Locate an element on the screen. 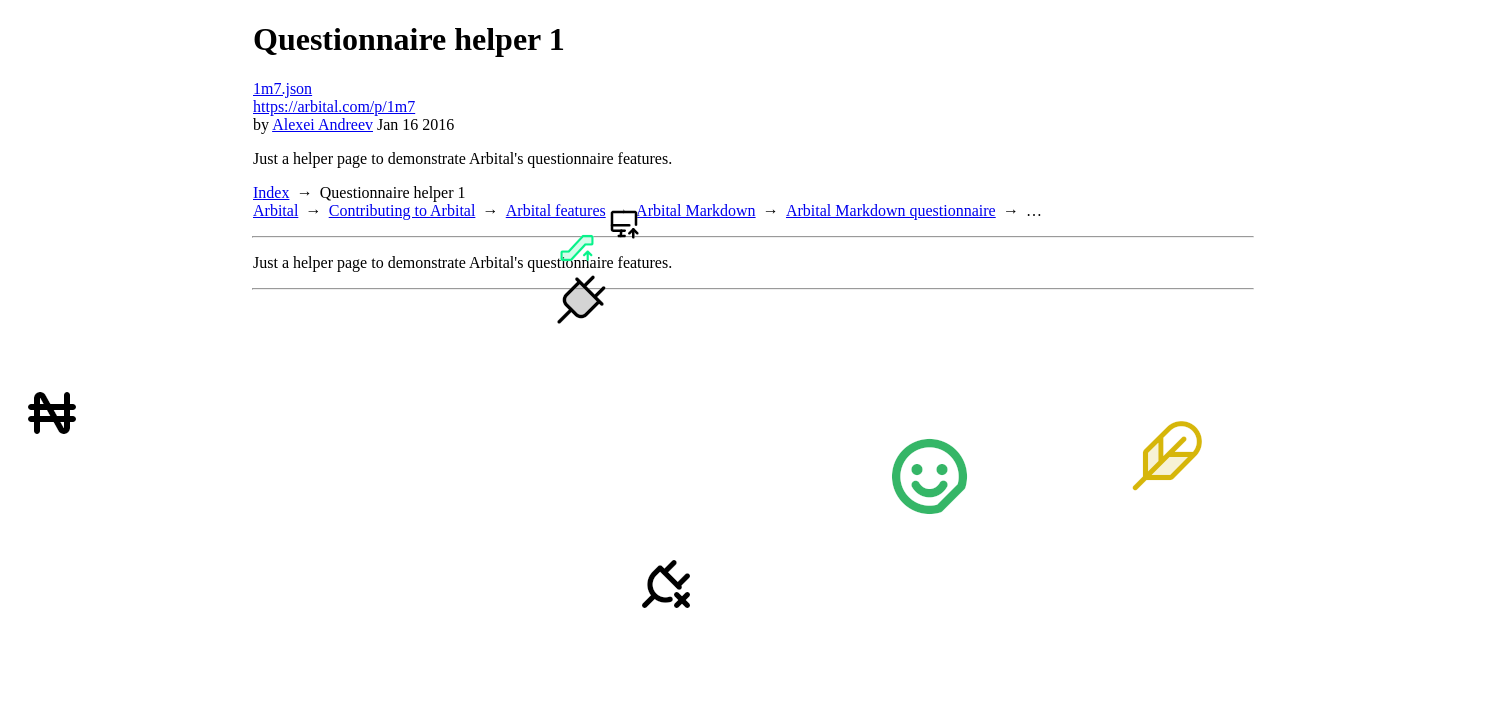 The height and width of the screenshot is (720, 1506). disconnected or unplugged device is located at coordinates (666, 584).